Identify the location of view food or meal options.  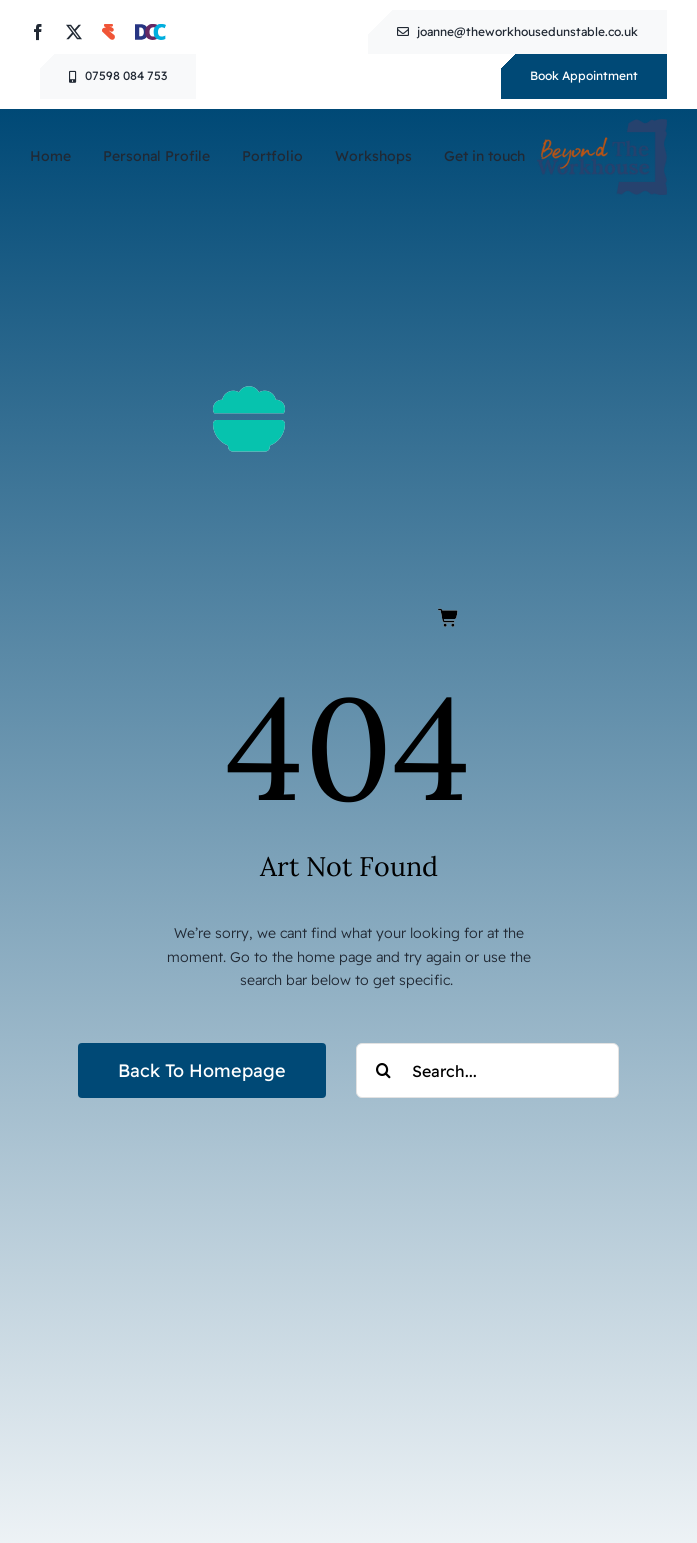
(249, 420).